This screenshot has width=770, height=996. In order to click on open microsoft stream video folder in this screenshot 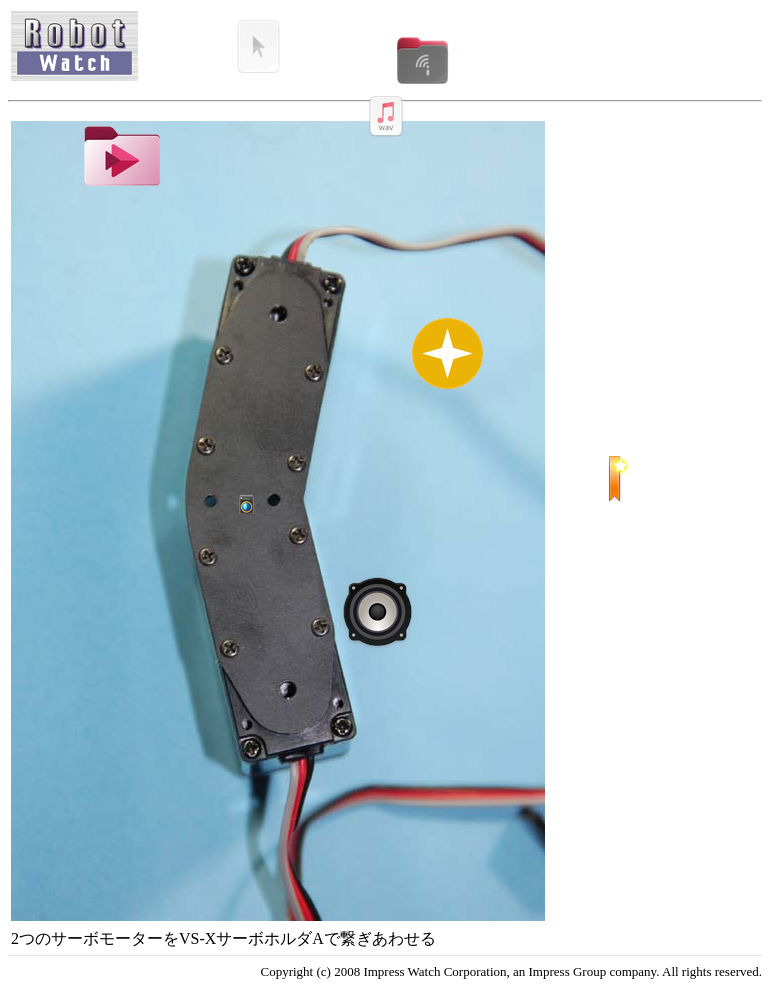, I will do `click(122, 158)`.